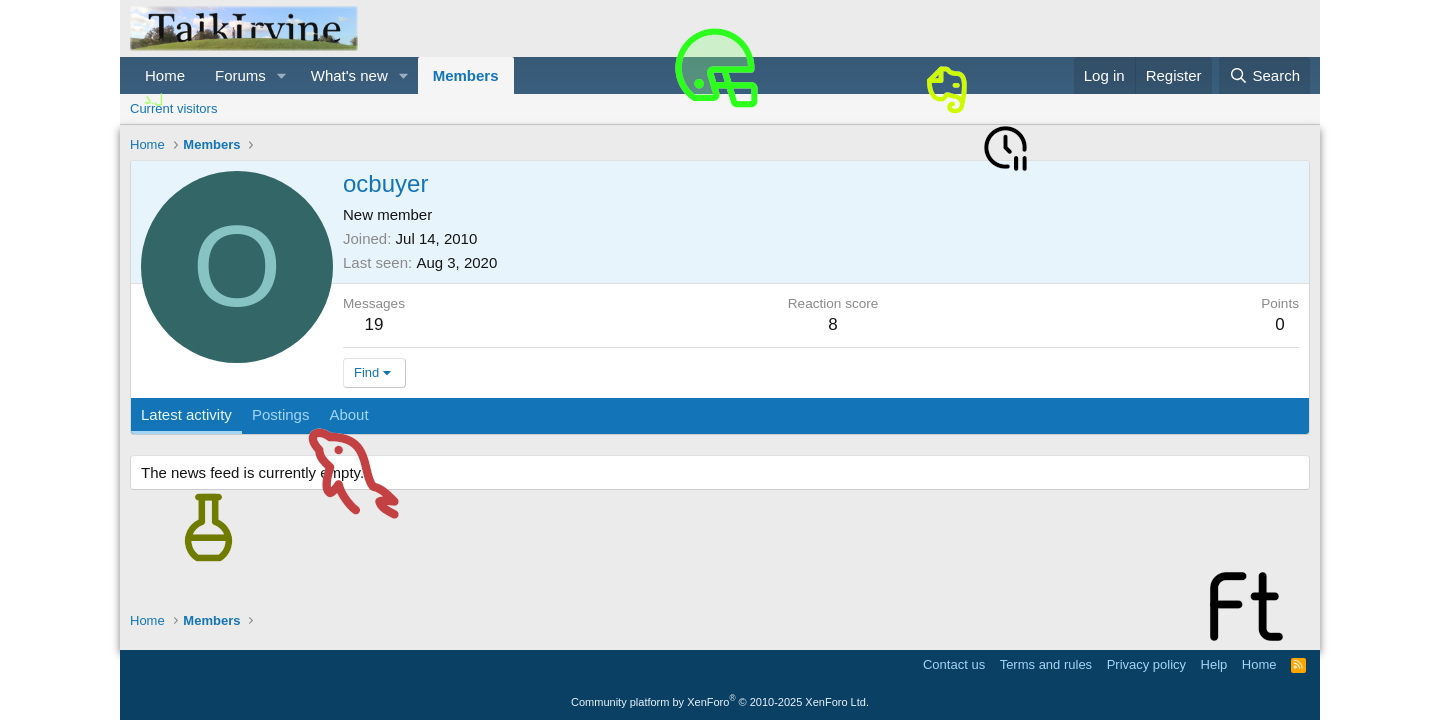 The image size is (1440, 720). What do you see at coordinates (948, 90) in the screenshot?
I see `open evernote app` at bounding box center [948, 90].